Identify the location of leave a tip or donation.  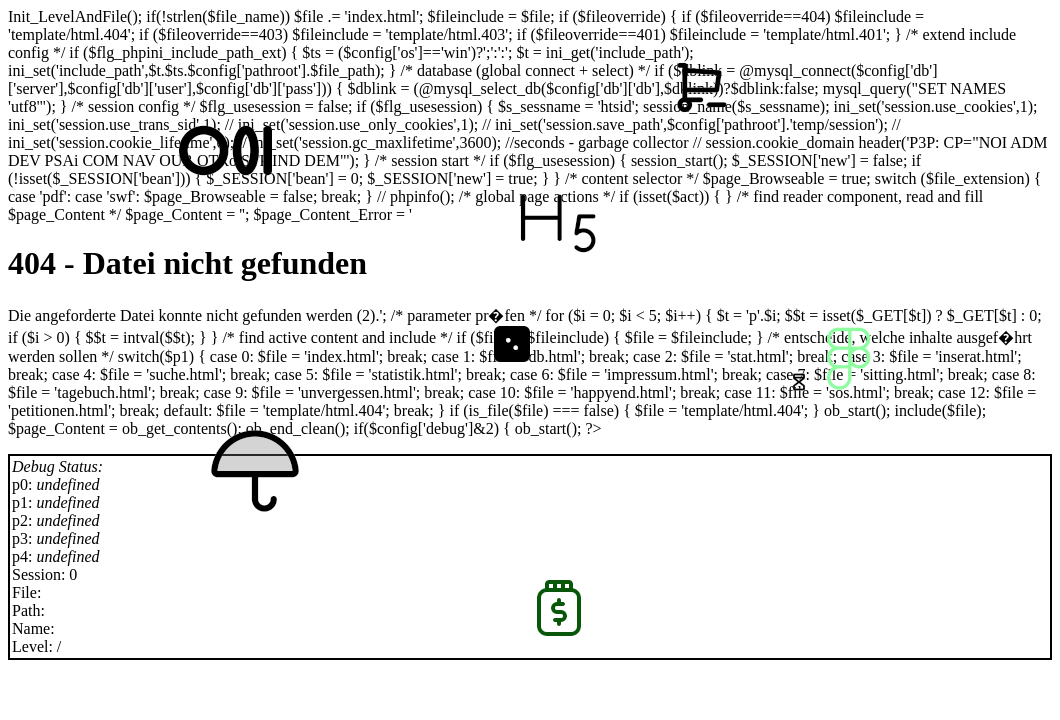
(559, 608).